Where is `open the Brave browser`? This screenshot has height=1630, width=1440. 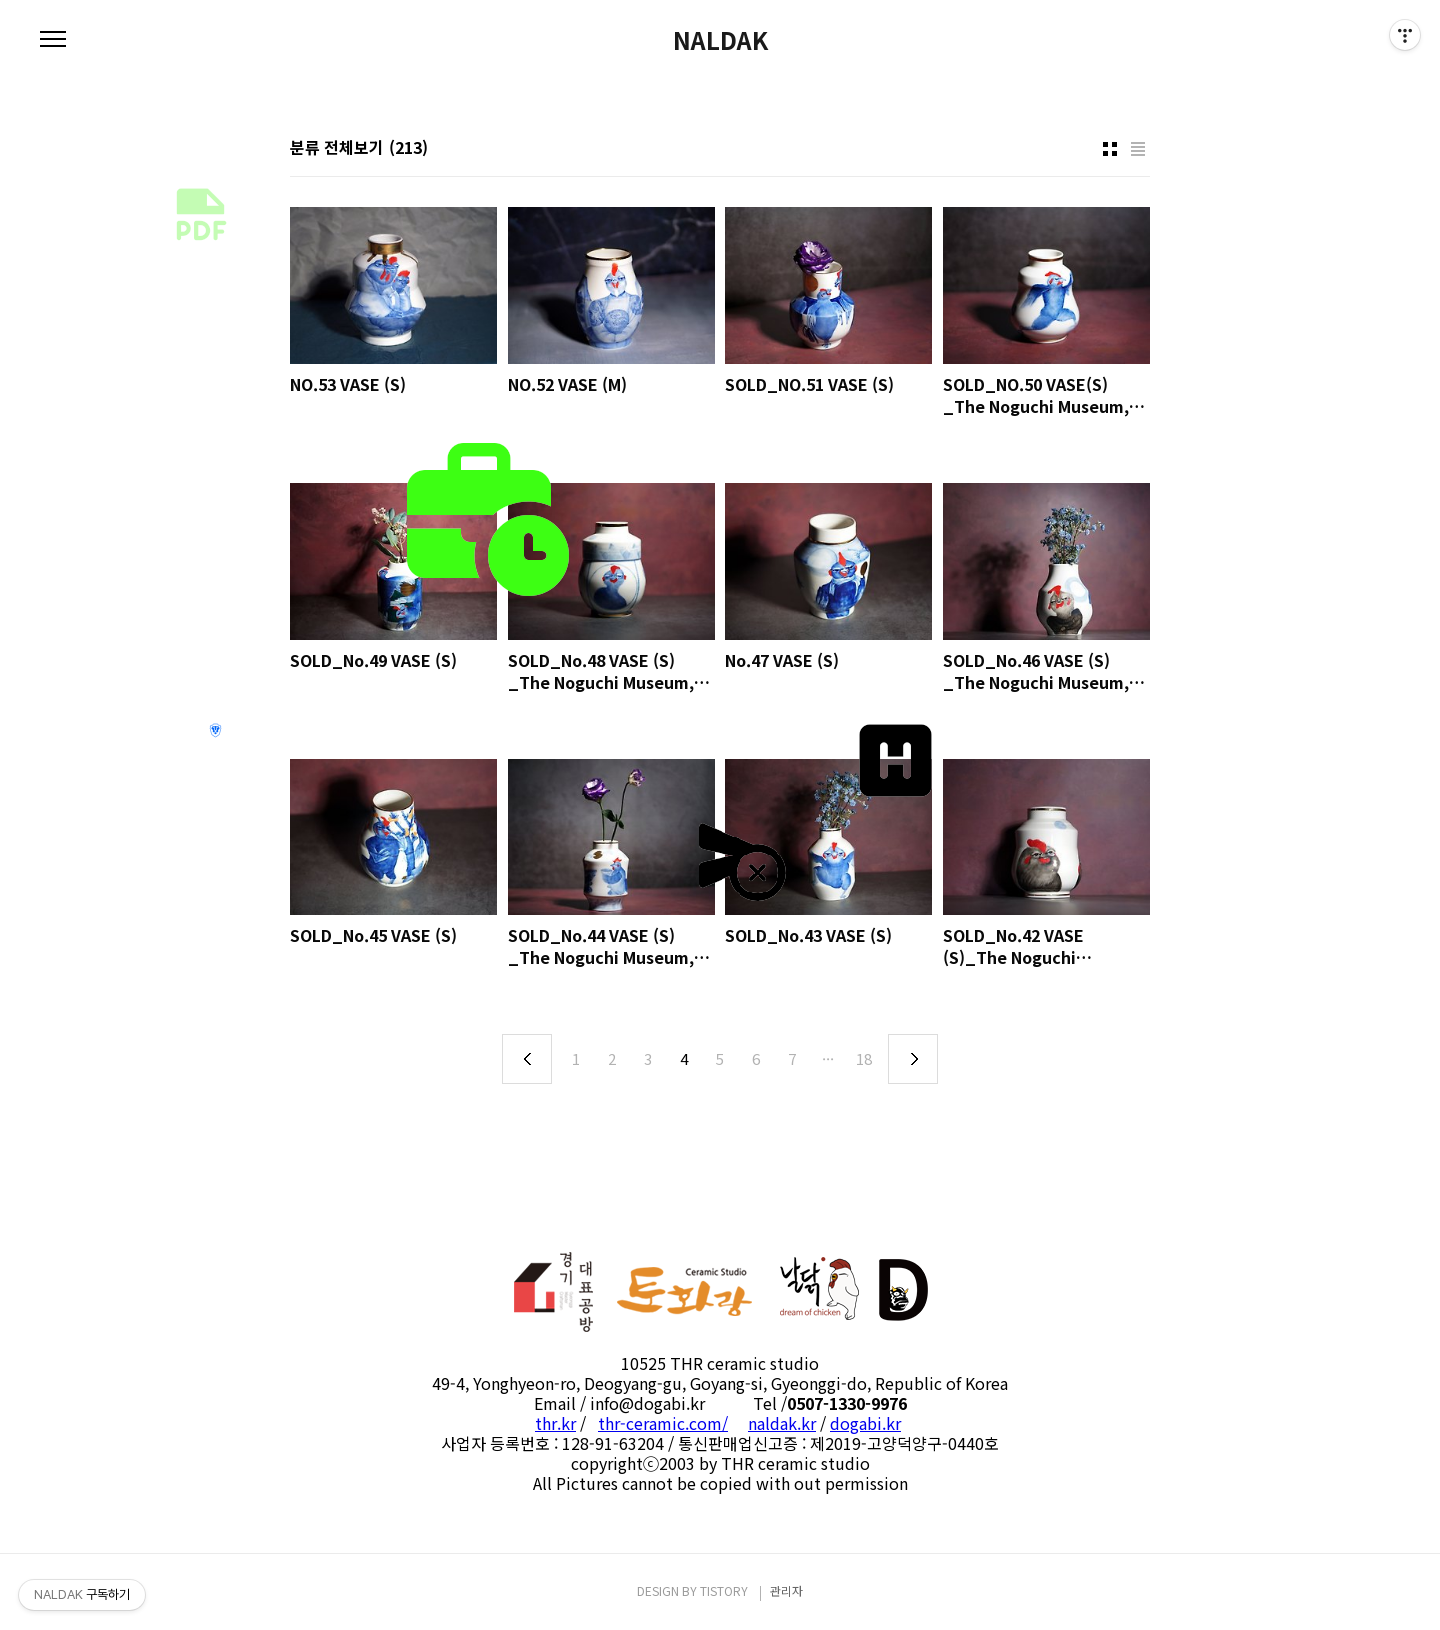 open the Brave browser is located at coordinates (215, 730).